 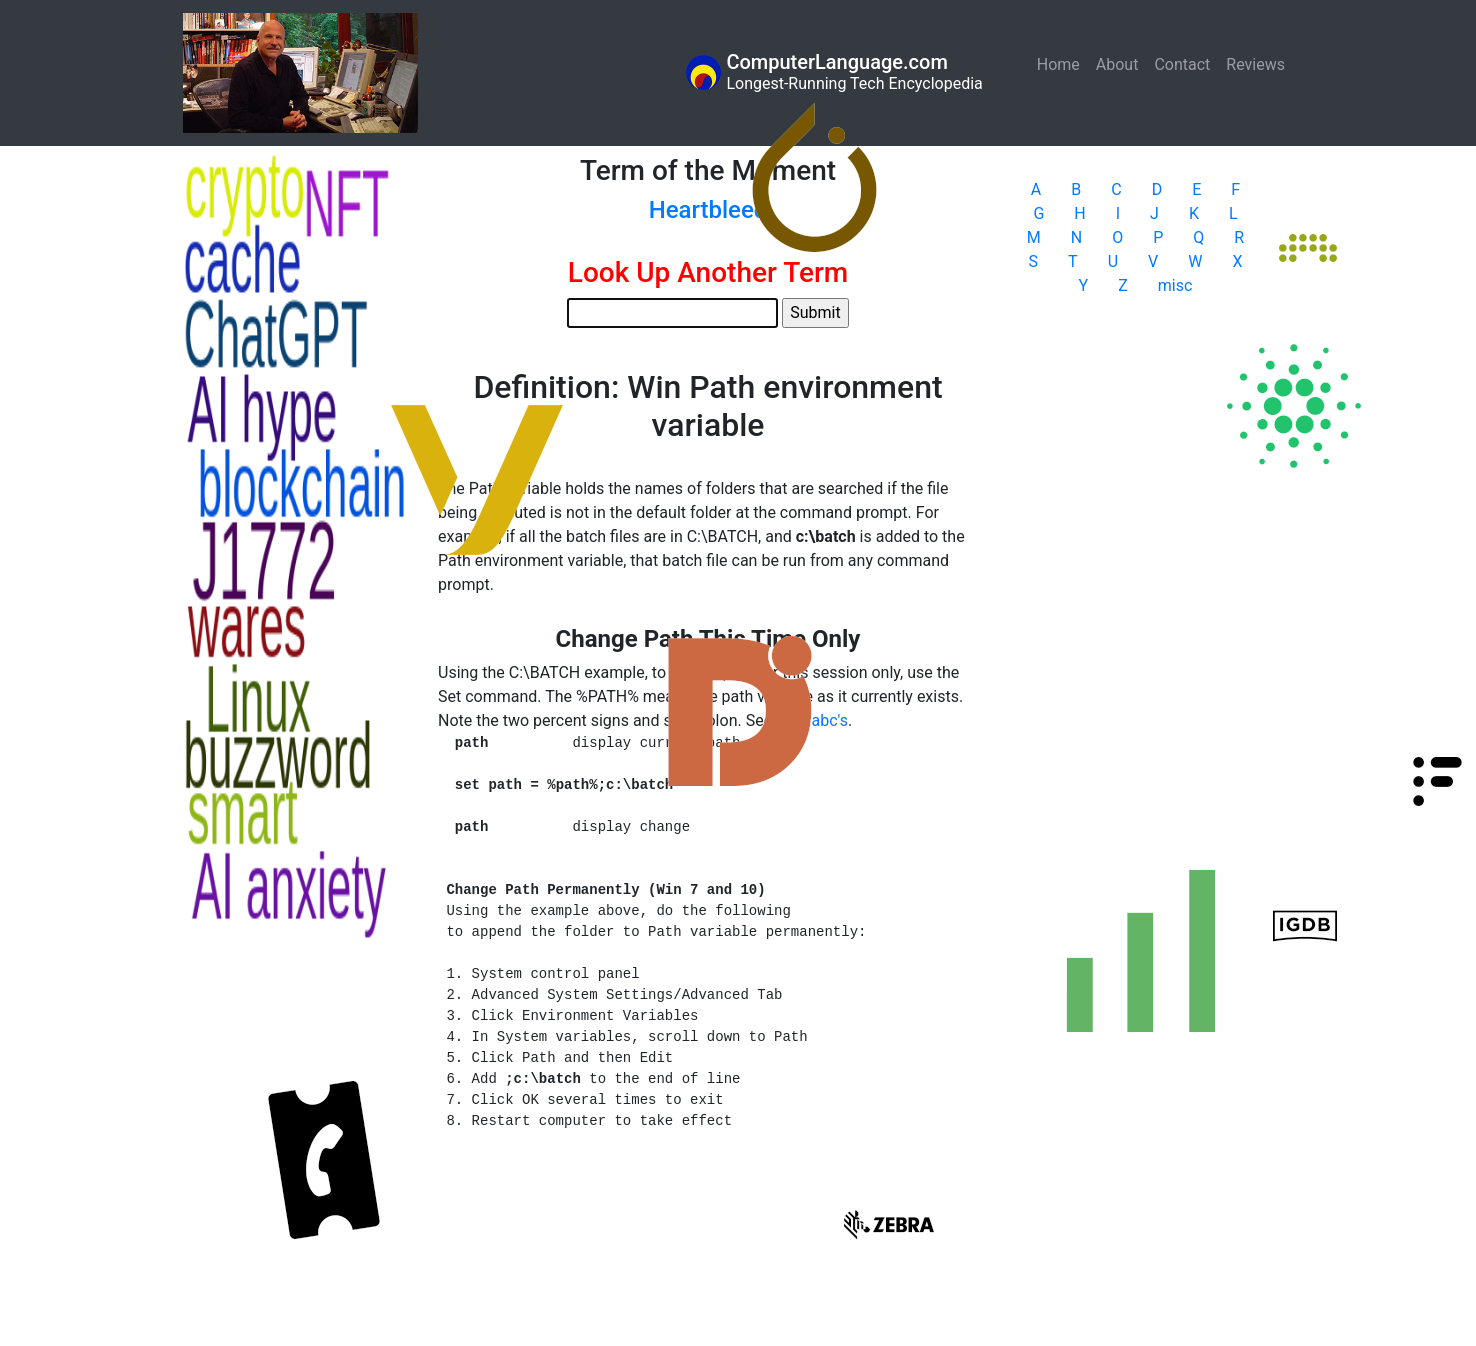 What do you see at coordinates (1294, 406) in the screenshot?
I see `cardano cryptocurrency logo` at bounding box center [1294, 406].